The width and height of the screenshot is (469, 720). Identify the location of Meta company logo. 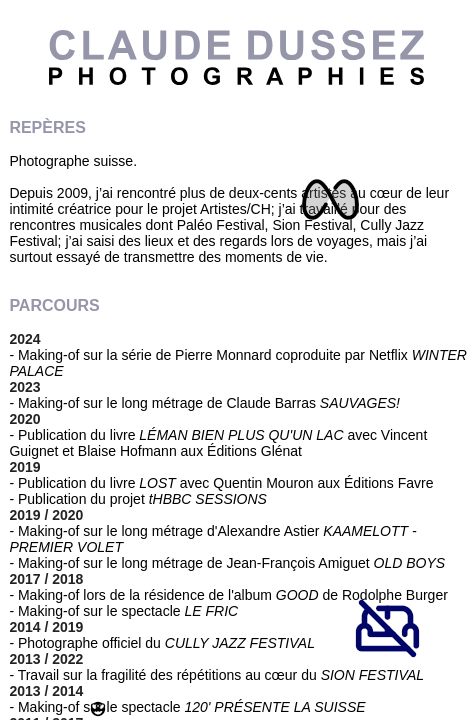
(330, 199).